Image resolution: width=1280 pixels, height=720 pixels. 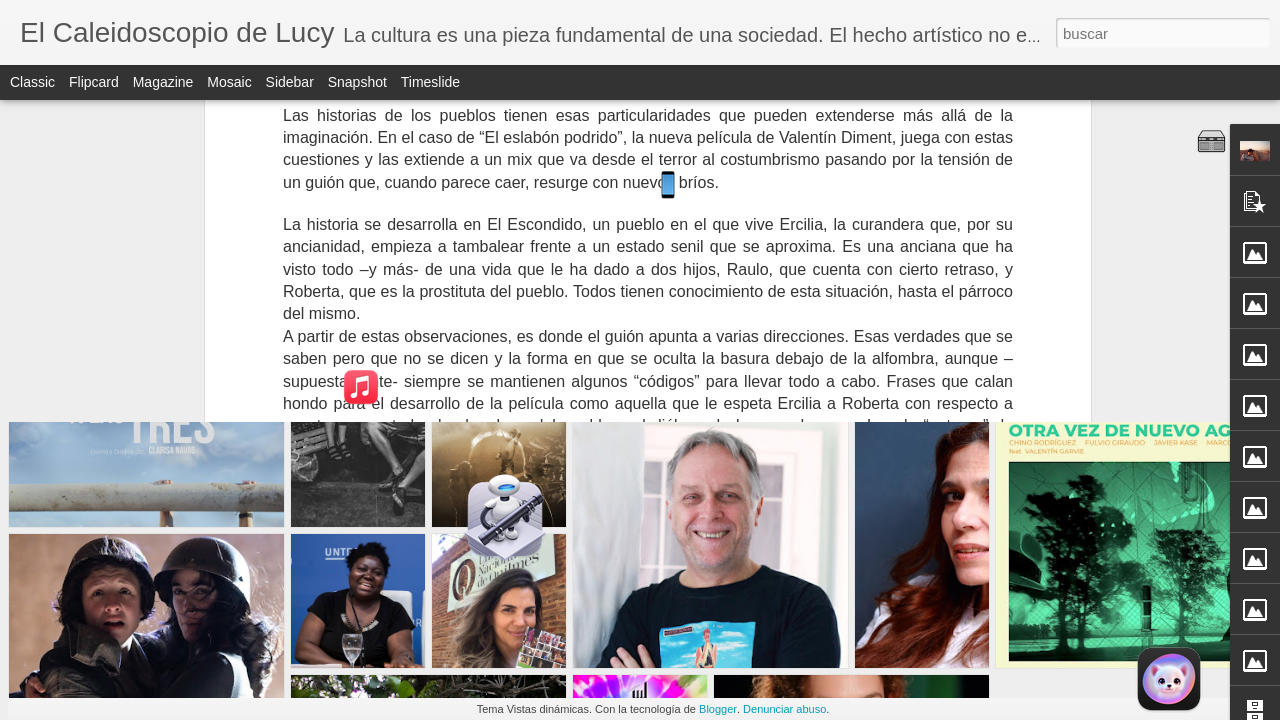 I want to click on open apple music app, so click(x=361, y=387).